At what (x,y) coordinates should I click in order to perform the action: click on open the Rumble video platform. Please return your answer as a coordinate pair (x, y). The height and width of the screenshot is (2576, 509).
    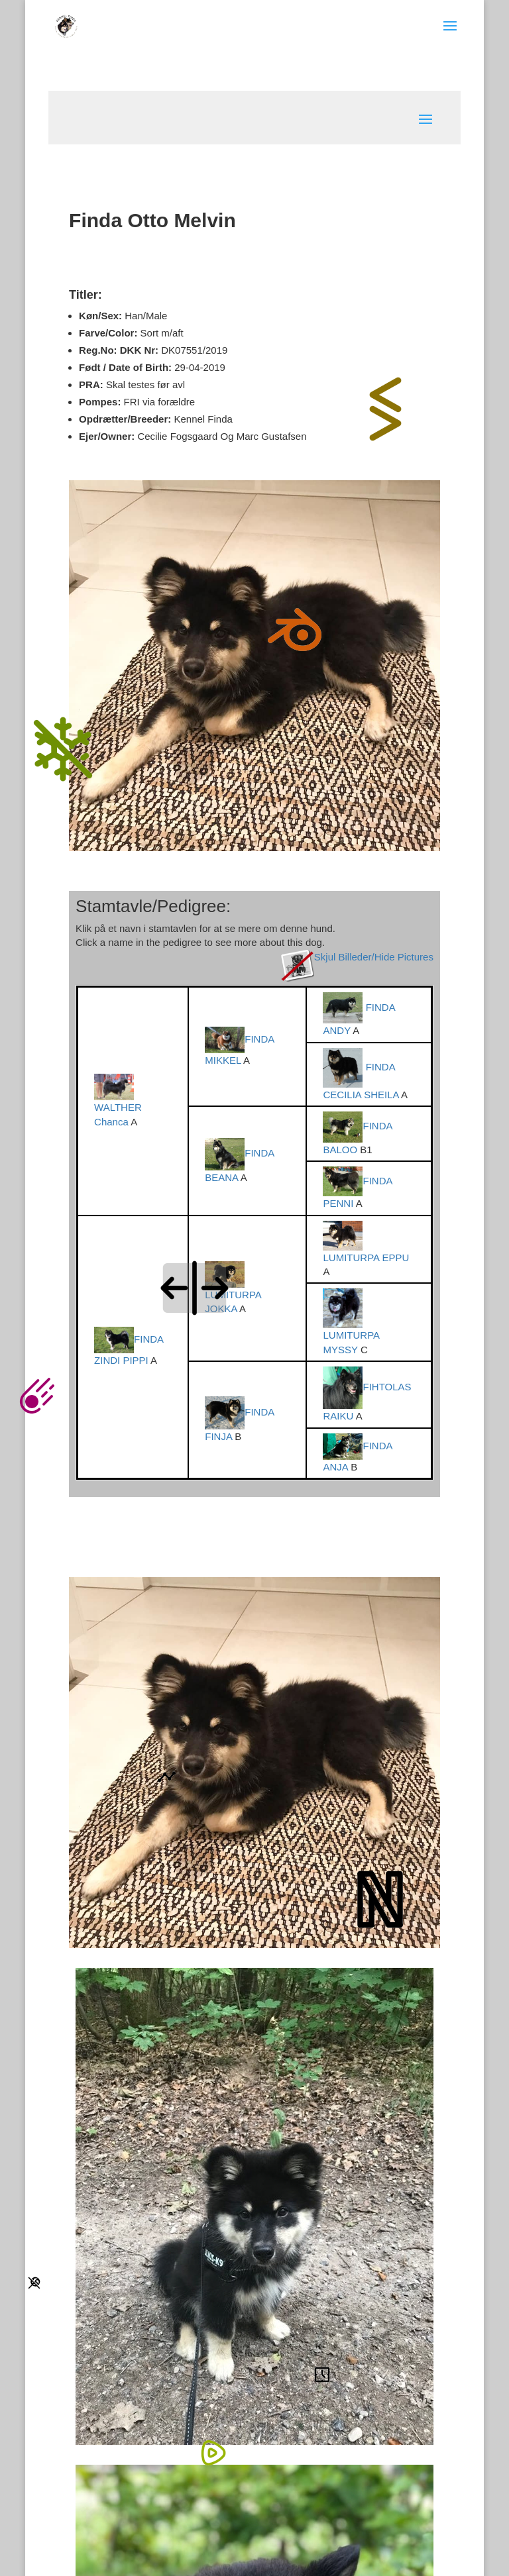
    Looking at the image, I should click on (213, 2453).